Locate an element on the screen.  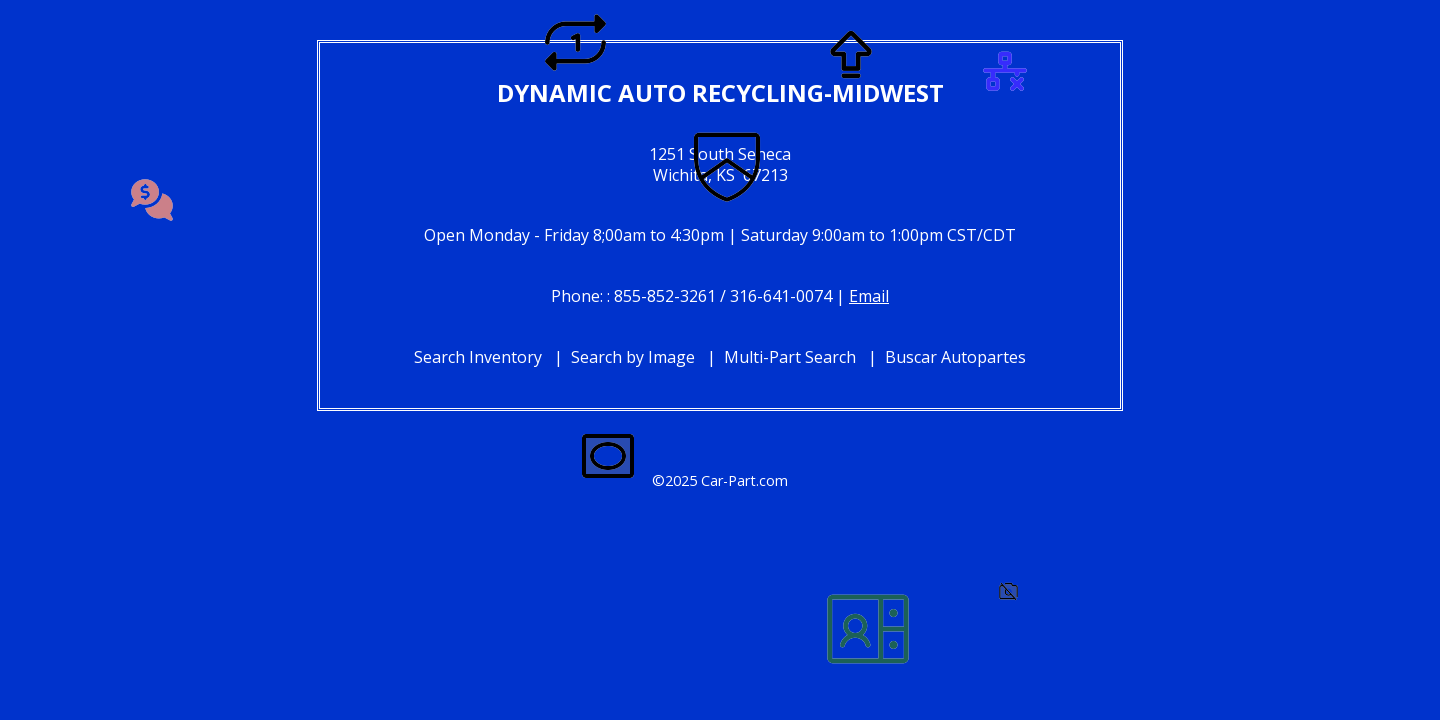
camera is disabled or unavailable is located at coordinates (1008, 591).